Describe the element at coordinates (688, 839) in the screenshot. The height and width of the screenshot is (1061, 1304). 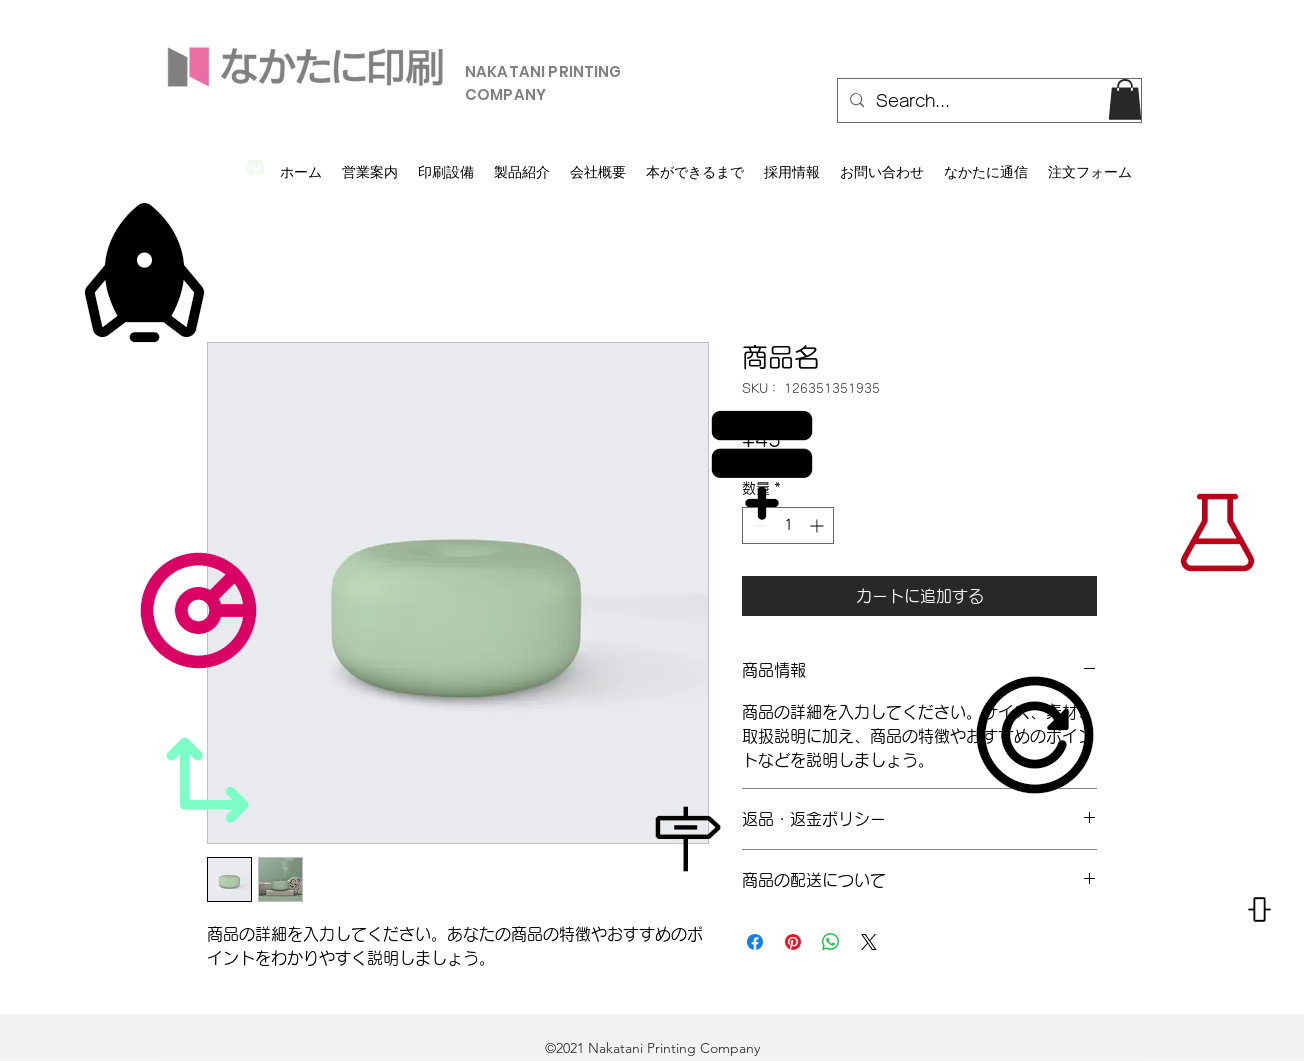
I see `view project milestones` at that location.